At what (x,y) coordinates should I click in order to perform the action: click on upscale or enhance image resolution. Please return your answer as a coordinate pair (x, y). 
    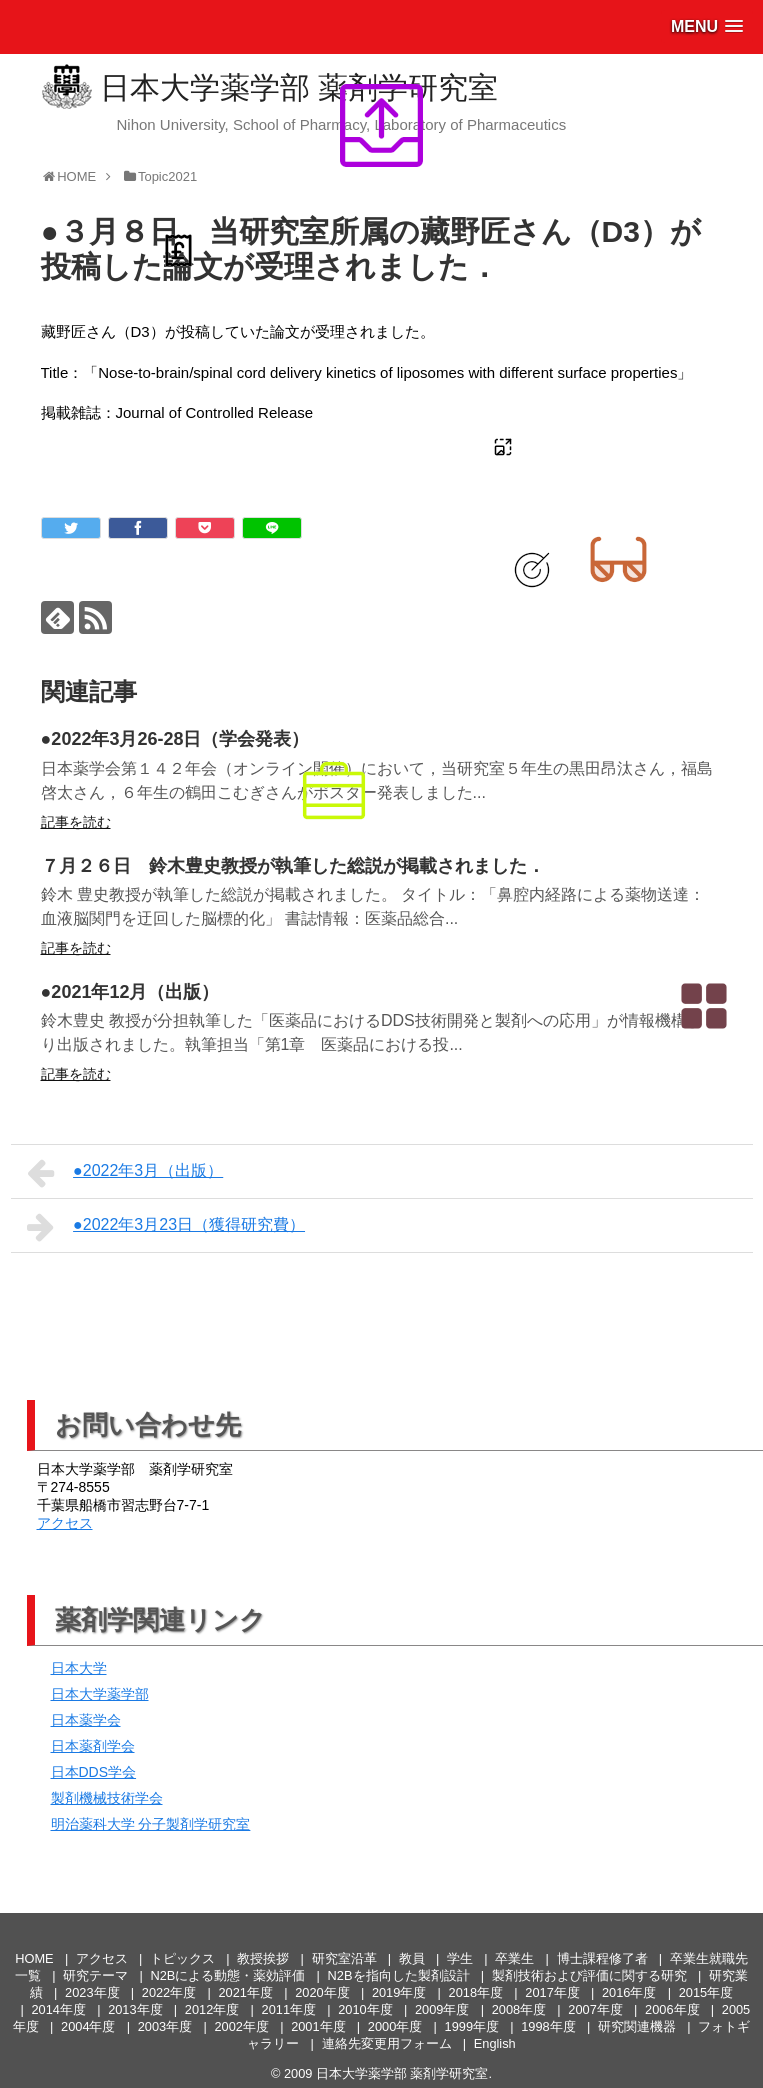
    Looking at the image, I should click on (503, 447).